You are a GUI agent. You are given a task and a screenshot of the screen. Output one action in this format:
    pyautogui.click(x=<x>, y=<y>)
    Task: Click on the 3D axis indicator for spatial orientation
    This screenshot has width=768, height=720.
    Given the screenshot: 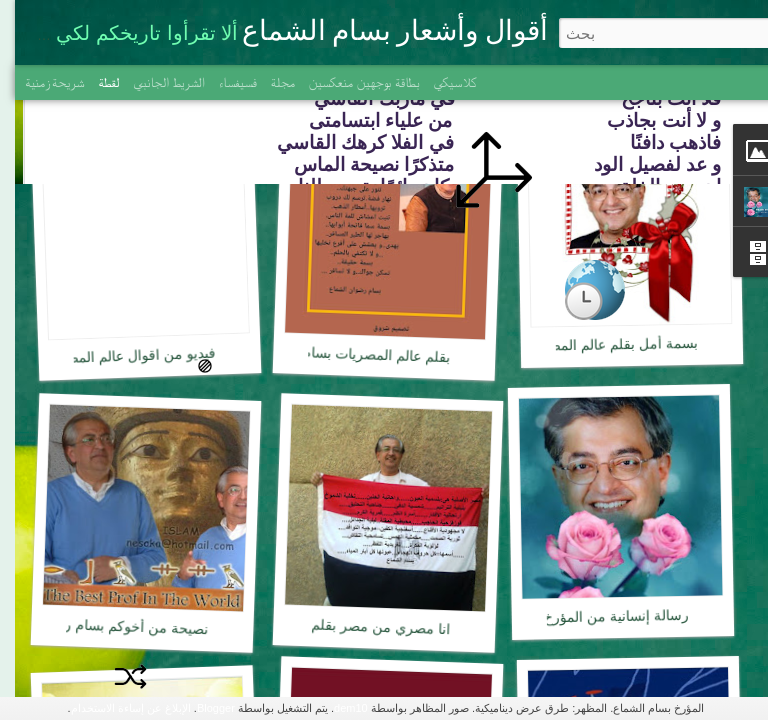 What is the action you would take?
    pyautogui.click(x=489, y=174)
    